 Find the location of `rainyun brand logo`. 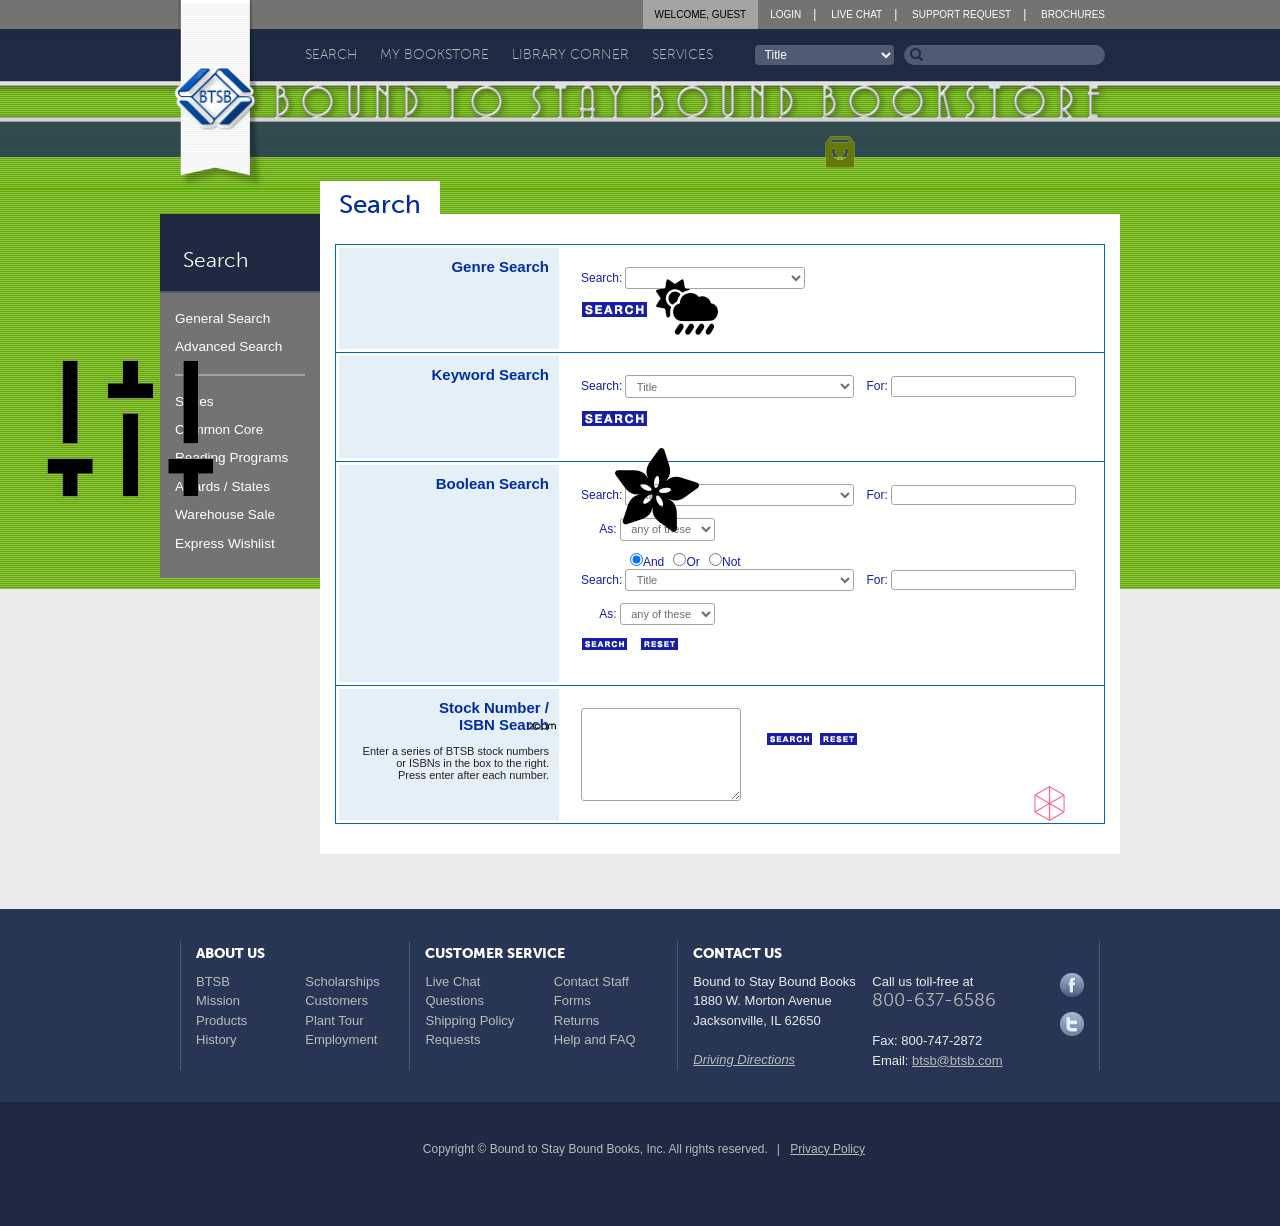

rainyun brand logo is located at coordinates (687, 307).